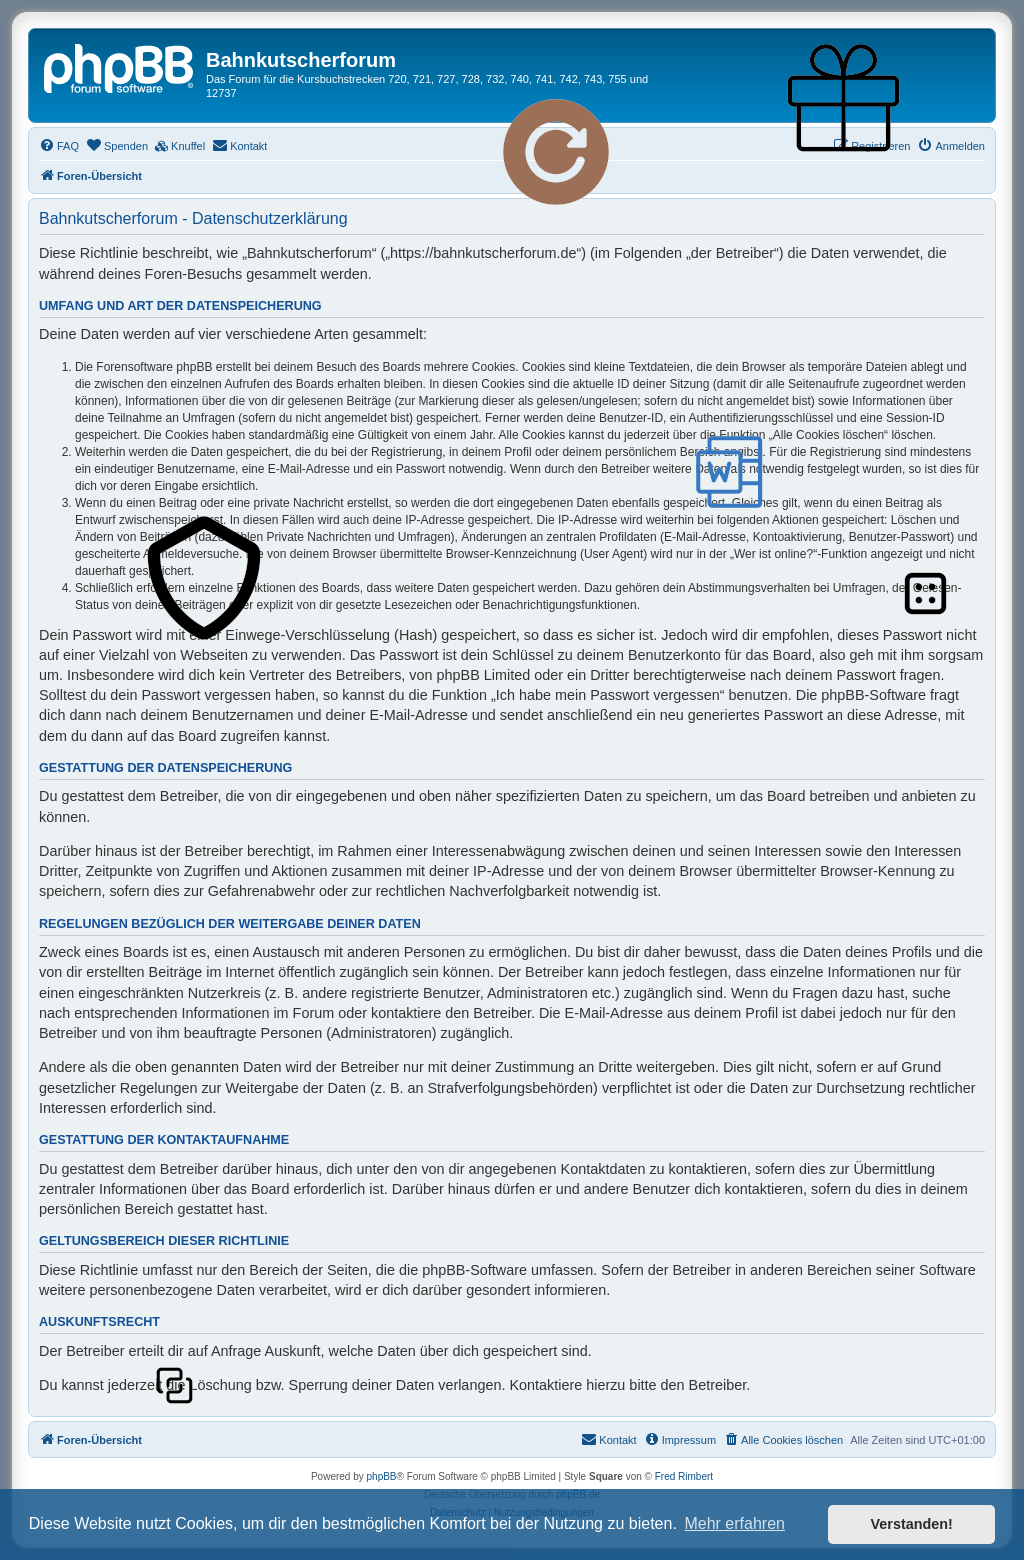 This screenshot has width=1024, height=1560. I want to click on exclude overlapping areas in a selection, so click(174, 1385).